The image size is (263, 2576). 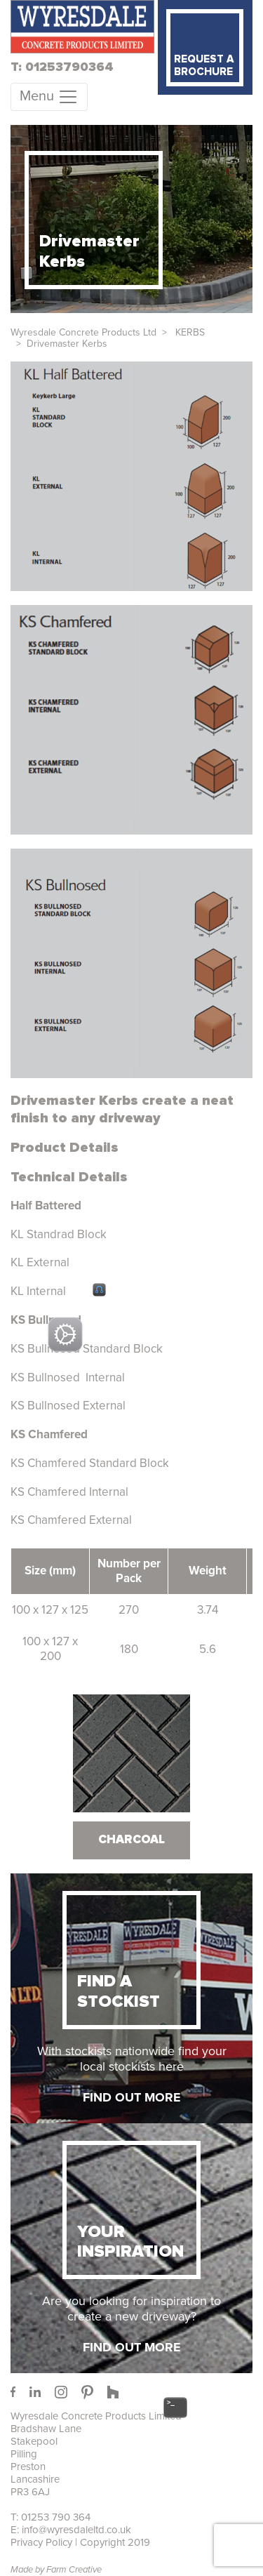 What do you see at coordinates (175, 2408) in the screenshot?
I see `open the terminal application` at bounding box center [175, 2408].